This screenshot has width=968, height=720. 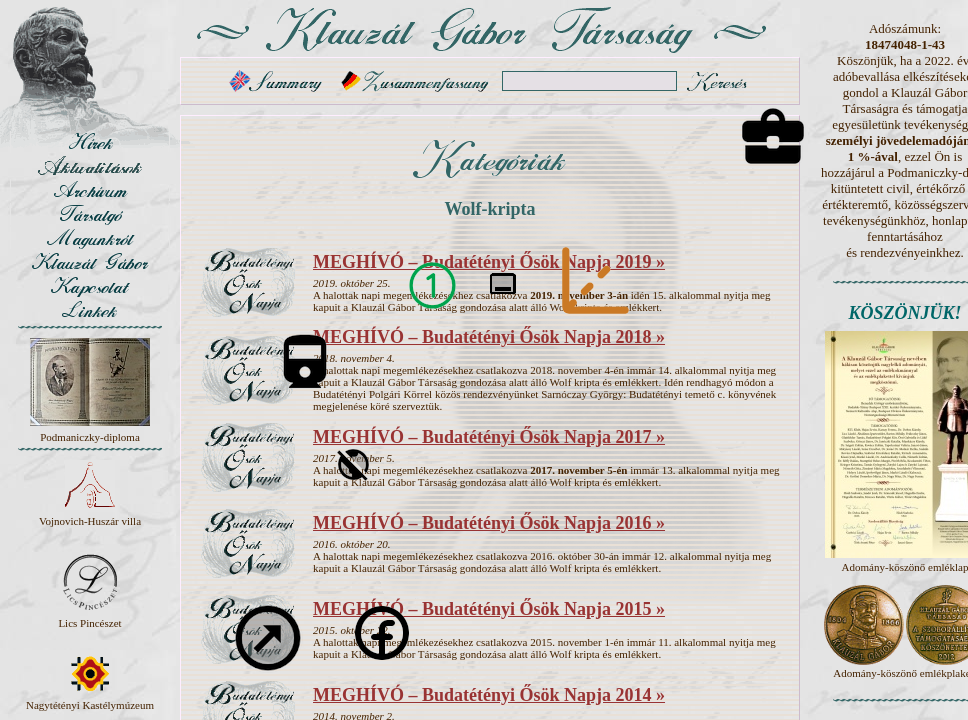 I want to click on access business or work-related features, so click(x=773, y=136).